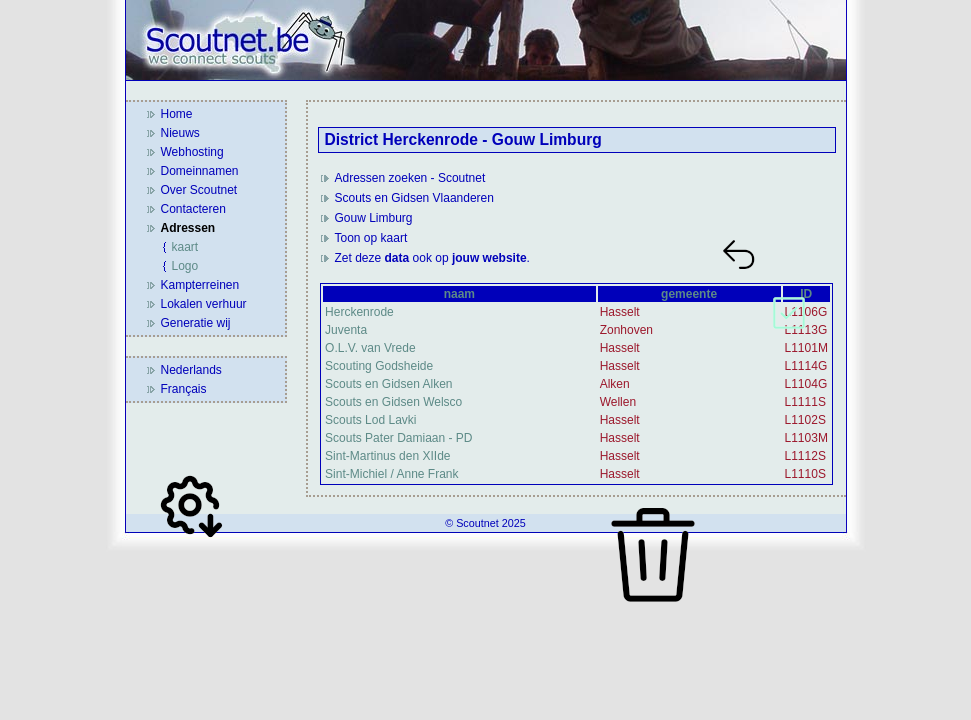  Describe the element at coordinates (653, 558) in the screenshot. I see `delete selected item` at that location.